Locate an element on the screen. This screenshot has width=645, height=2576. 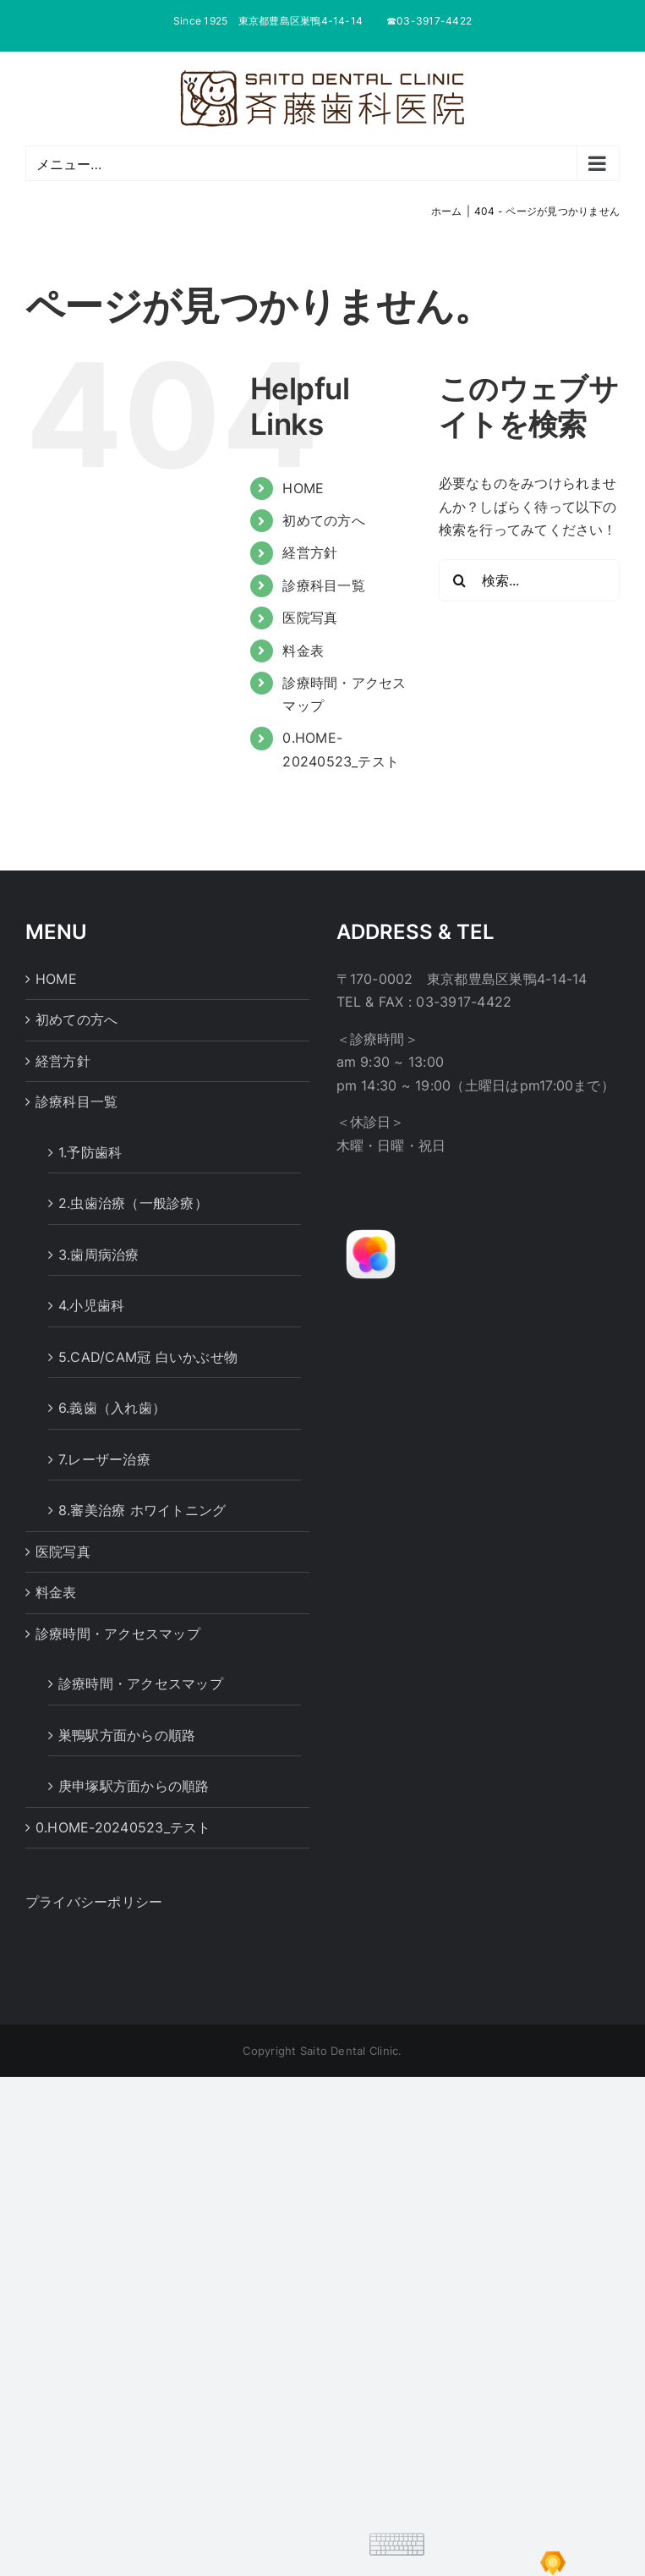
open Game Center app is located at coordinates (370, 1254).